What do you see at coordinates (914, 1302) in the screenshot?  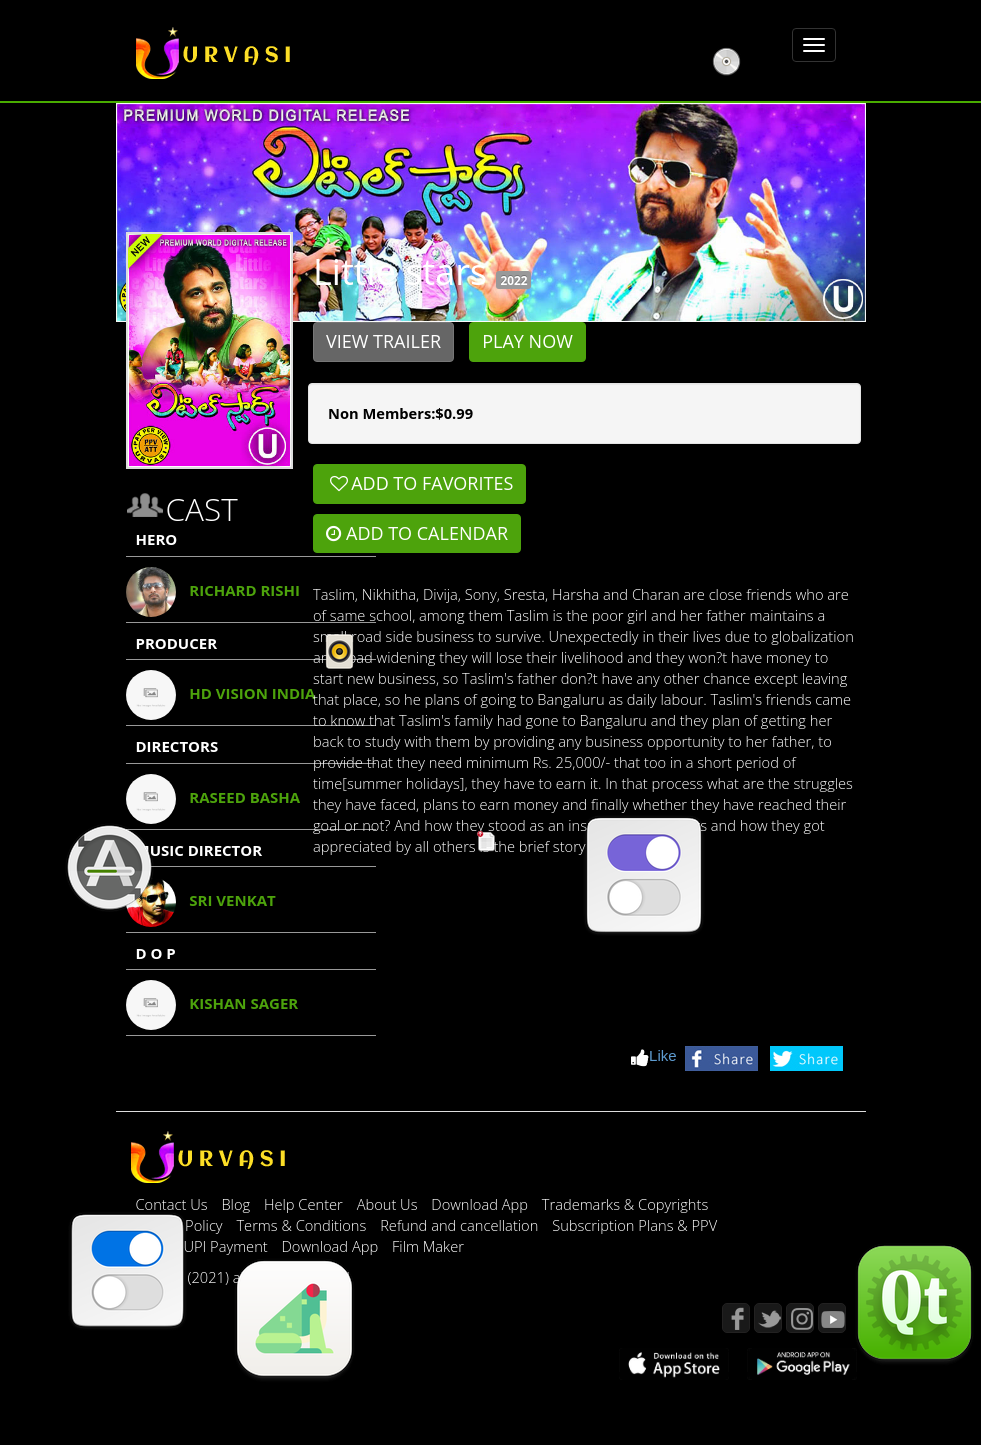 I see `open qt configuration settings` at bounding box center [914, 1302].